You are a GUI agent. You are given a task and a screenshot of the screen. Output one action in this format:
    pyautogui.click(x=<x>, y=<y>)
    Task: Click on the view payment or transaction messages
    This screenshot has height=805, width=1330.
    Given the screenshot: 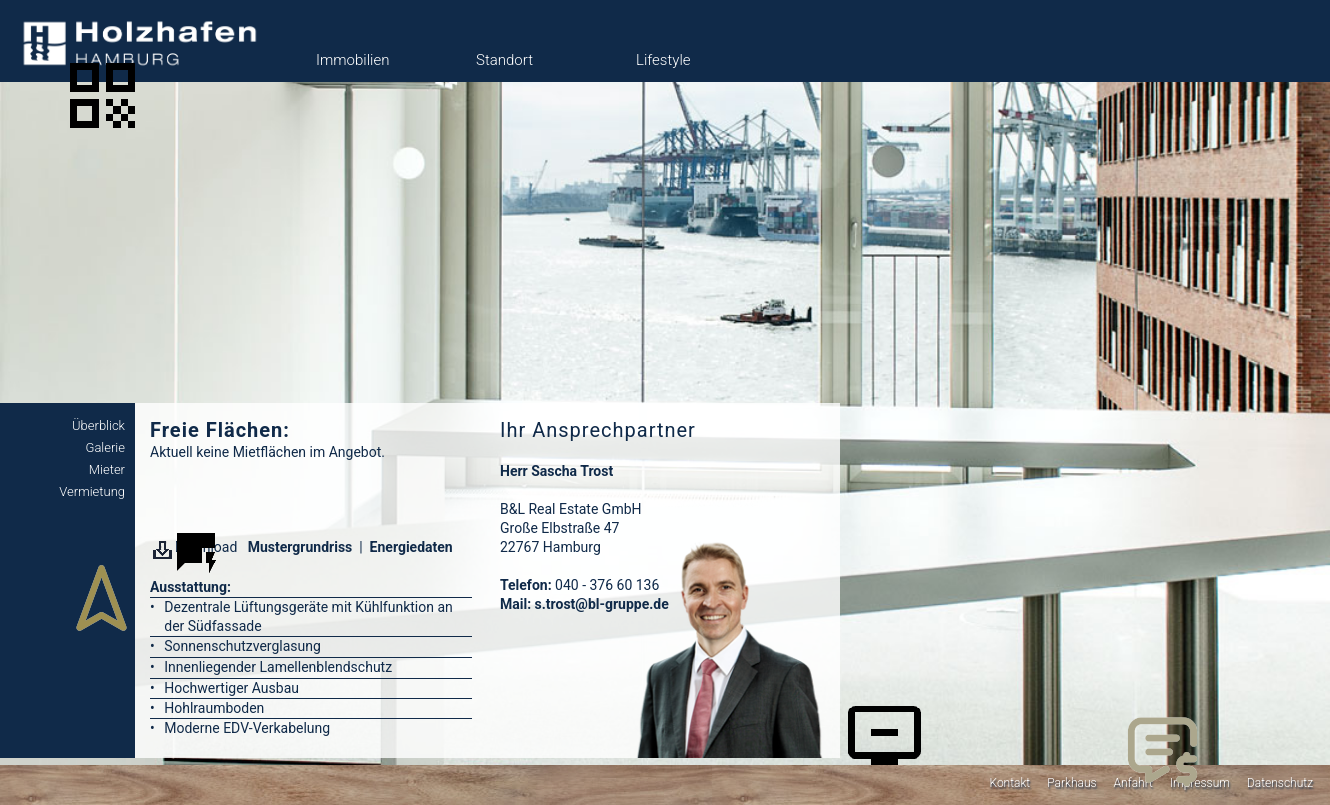 What is the action you would take?
    pyautogui.click(x=1162, y=748)
    